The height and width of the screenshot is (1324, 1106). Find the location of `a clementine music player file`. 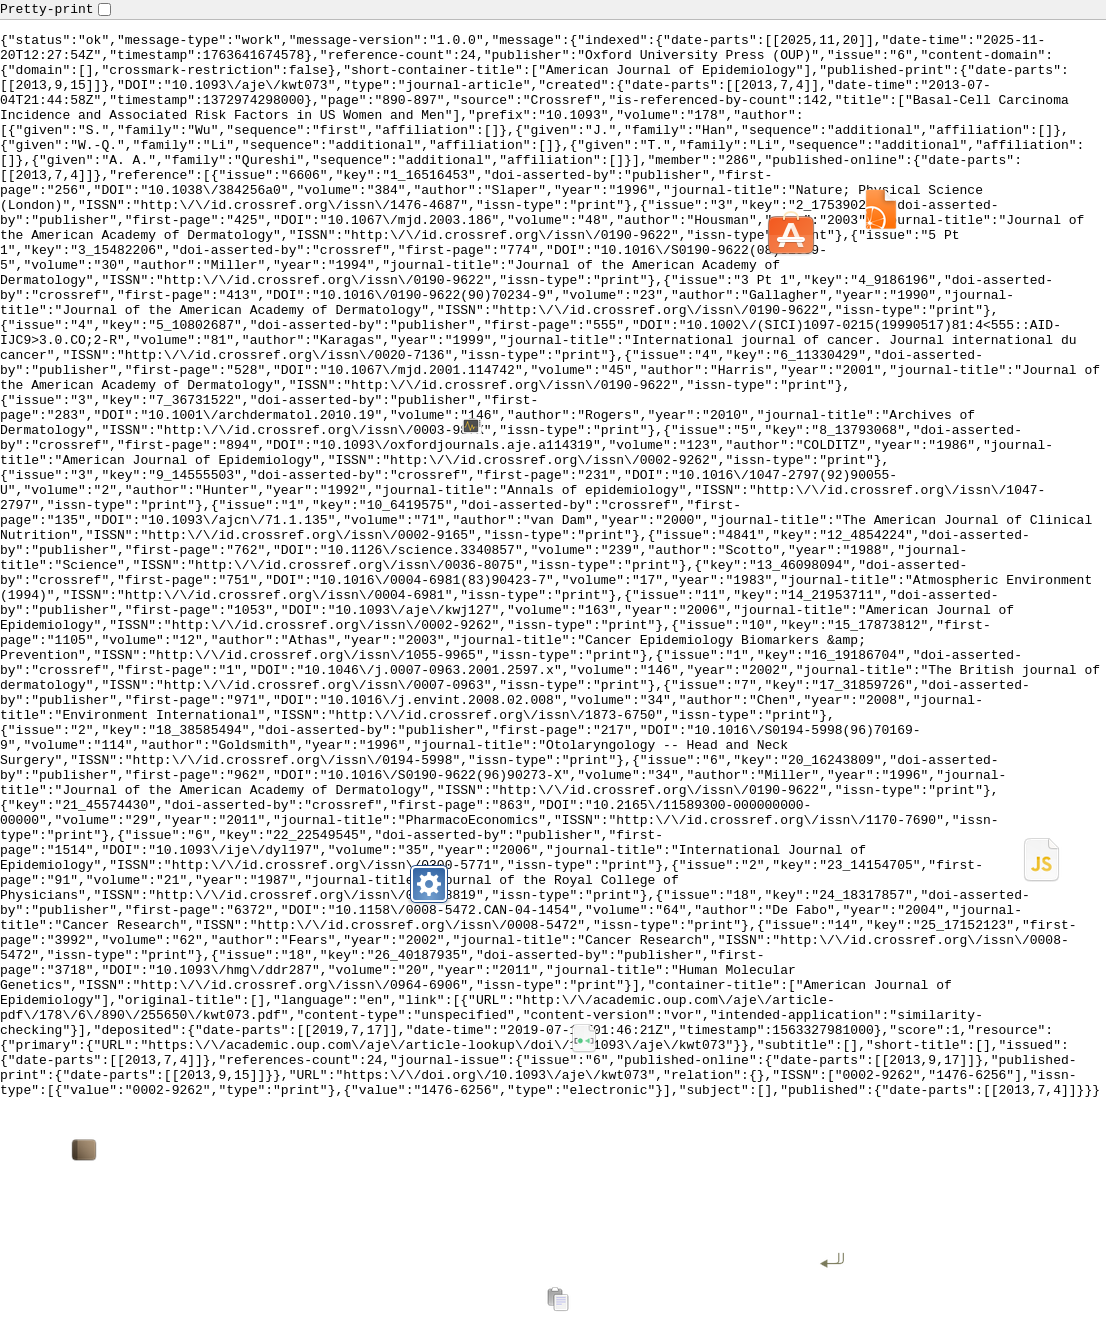

a clementine music player file is located at coordinates (881, 210).